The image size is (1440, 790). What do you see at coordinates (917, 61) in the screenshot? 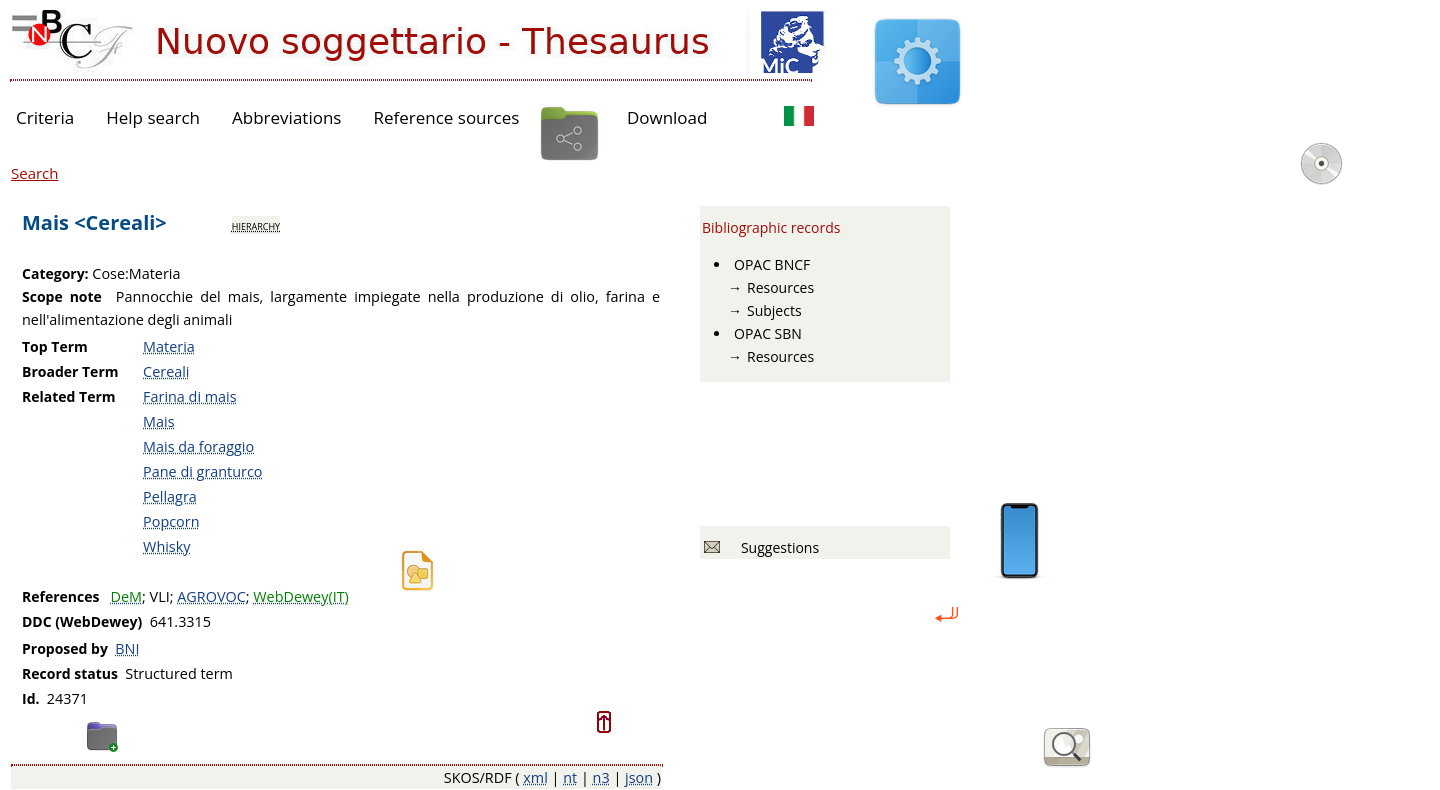
I see `access system application settings` at bounding box center [917, 61].